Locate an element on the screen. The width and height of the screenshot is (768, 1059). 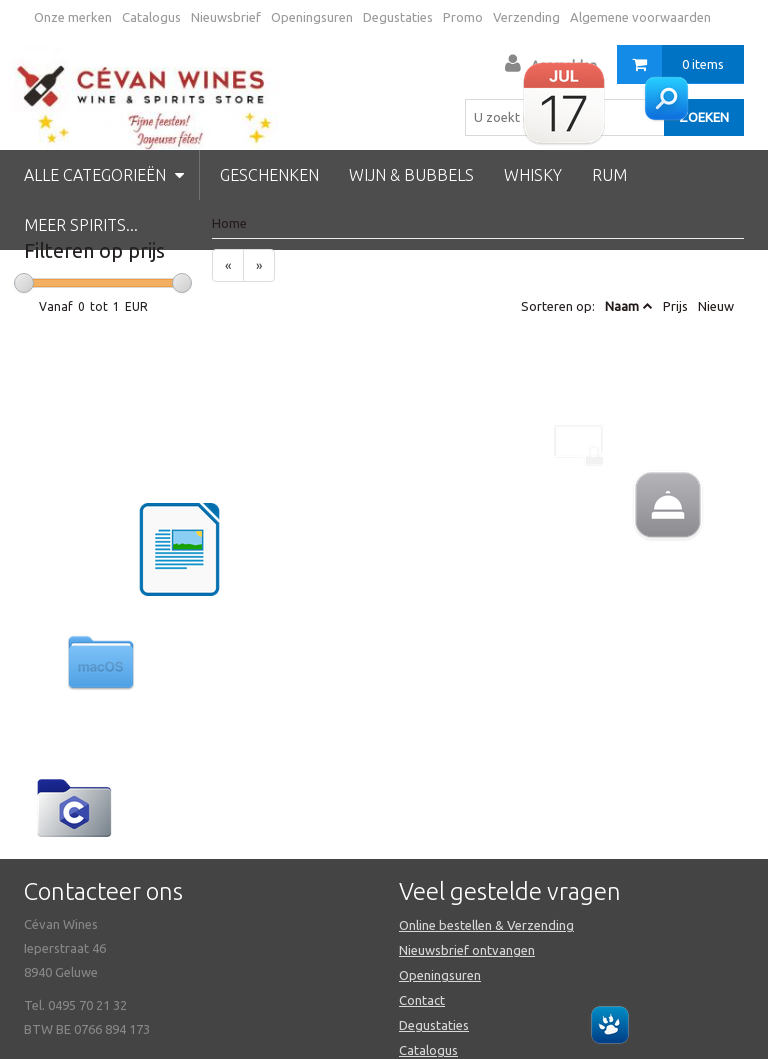
screen rotation is locked to landscape mode is located at coordinates (578, 445).